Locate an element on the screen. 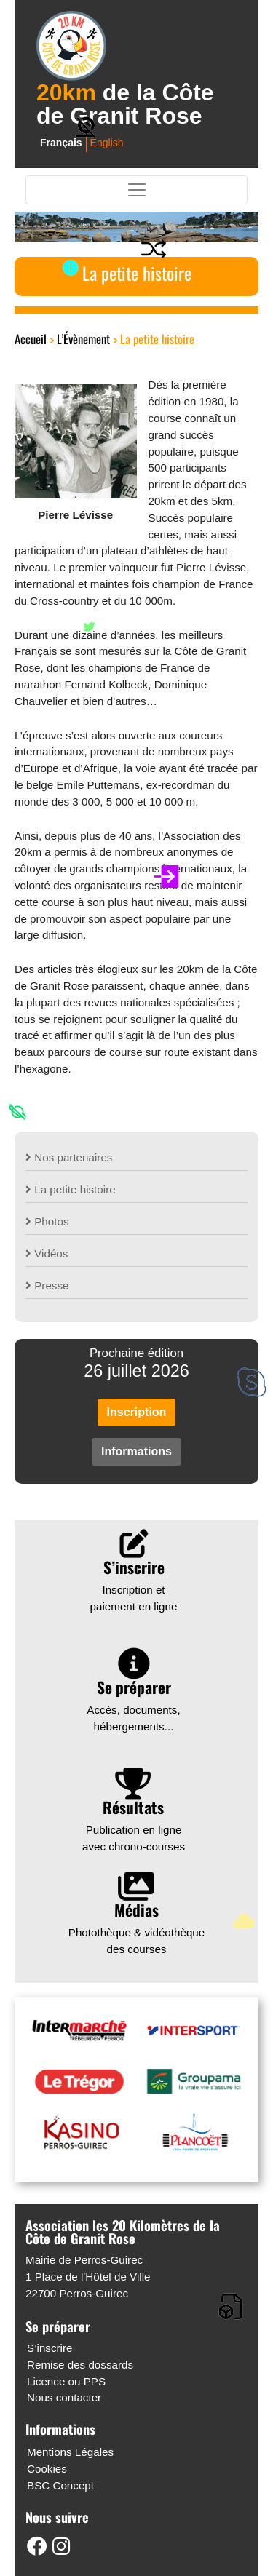 The image size is (273, 2576). log in to your account is located at coordinates (166, 876).